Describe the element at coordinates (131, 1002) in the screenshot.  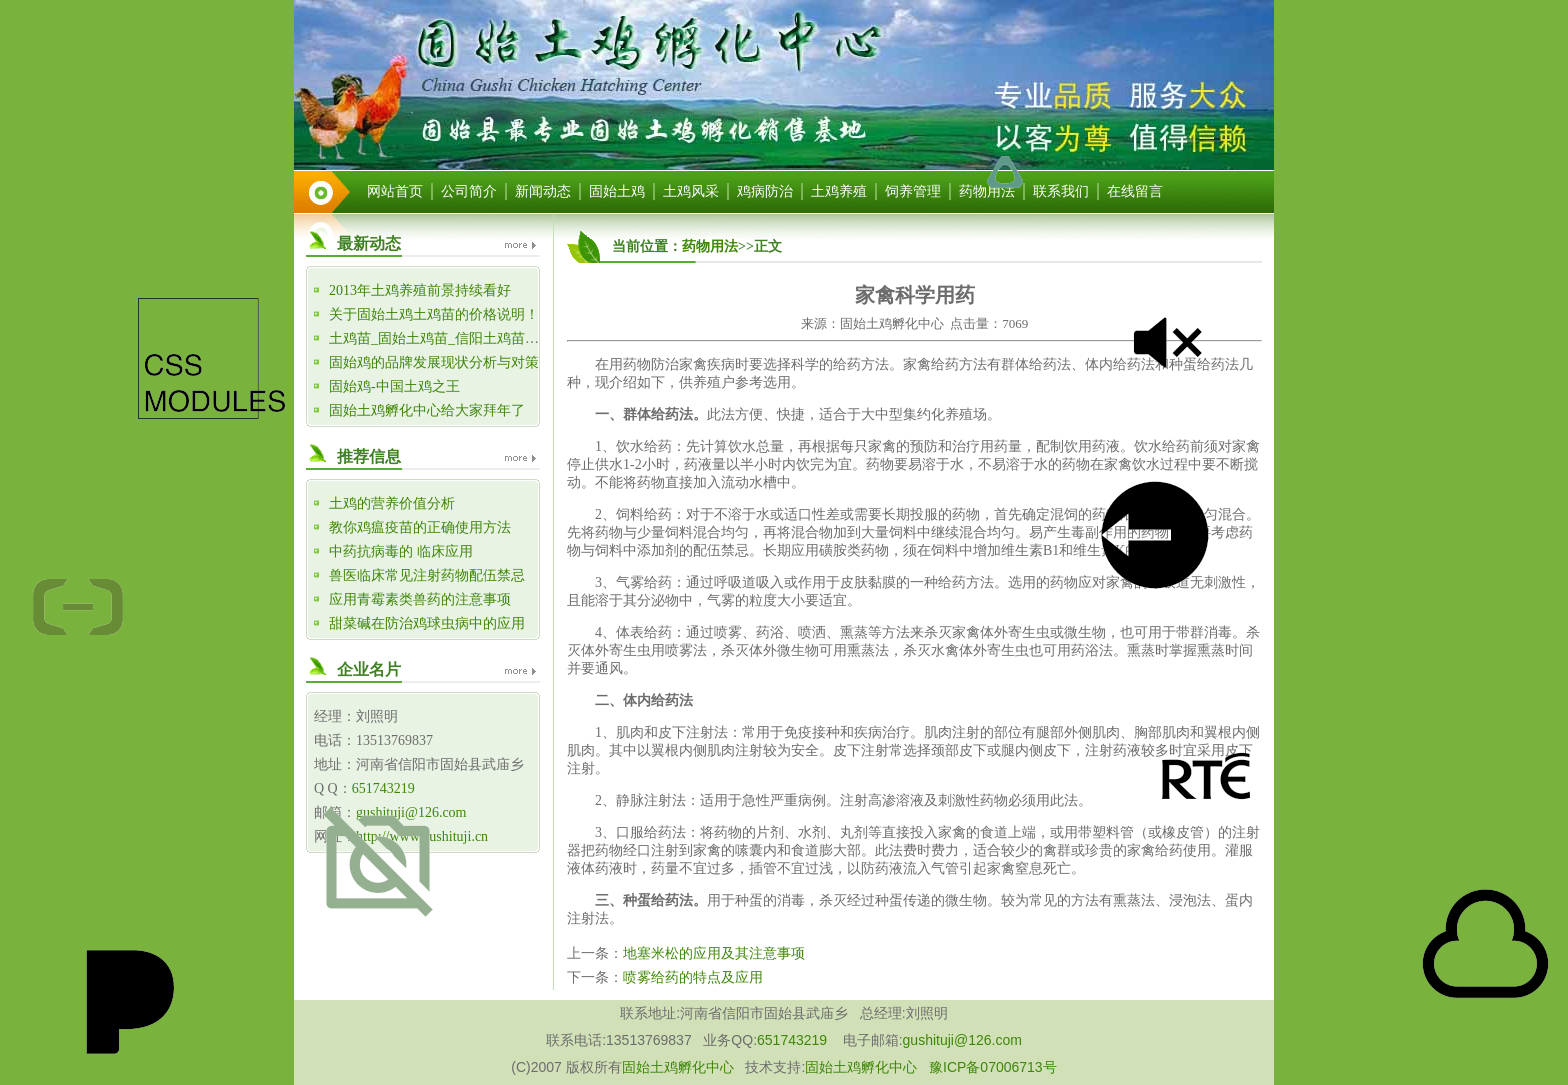
I see `open Pandora music streaming app` at that location.